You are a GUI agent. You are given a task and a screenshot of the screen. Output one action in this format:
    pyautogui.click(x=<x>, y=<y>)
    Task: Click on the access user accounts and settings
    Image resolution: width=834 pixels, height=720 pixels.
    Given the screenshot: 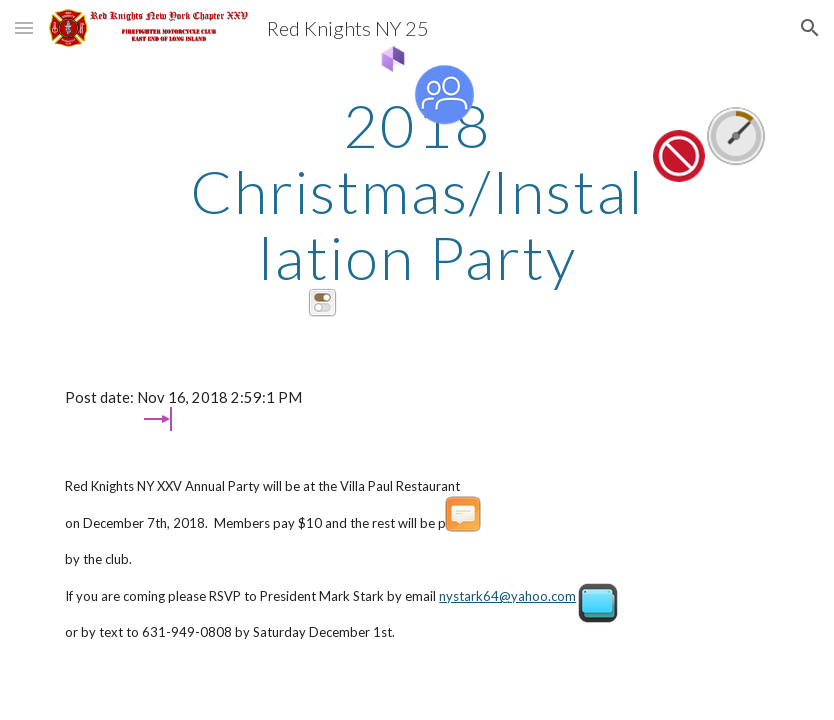 What is the action you would take?
    pyautogui.click(x=444, y=94)
    